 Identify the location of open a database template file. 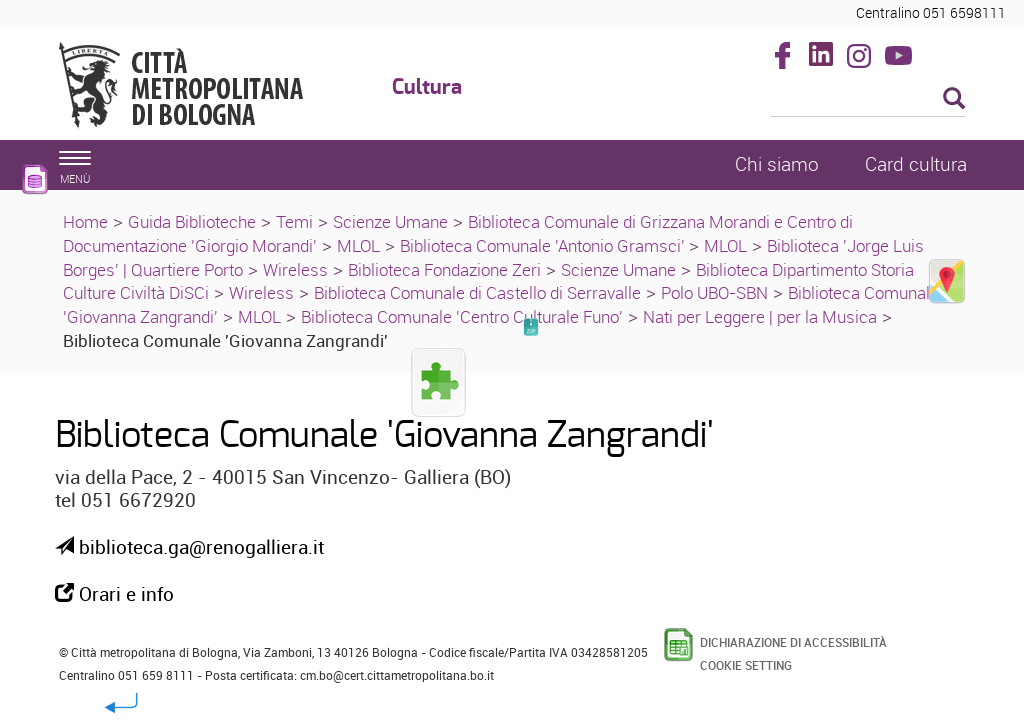
(35, 179).